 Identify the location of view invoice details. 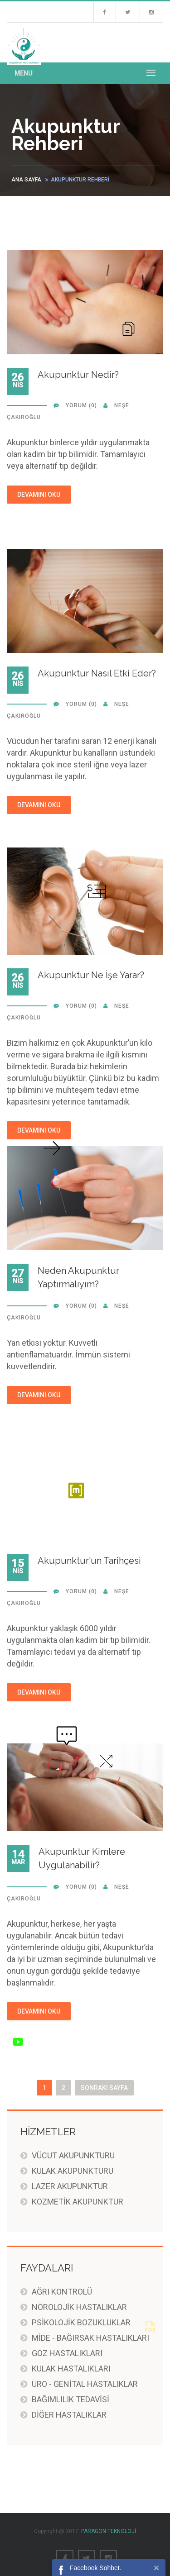
(97, 891).